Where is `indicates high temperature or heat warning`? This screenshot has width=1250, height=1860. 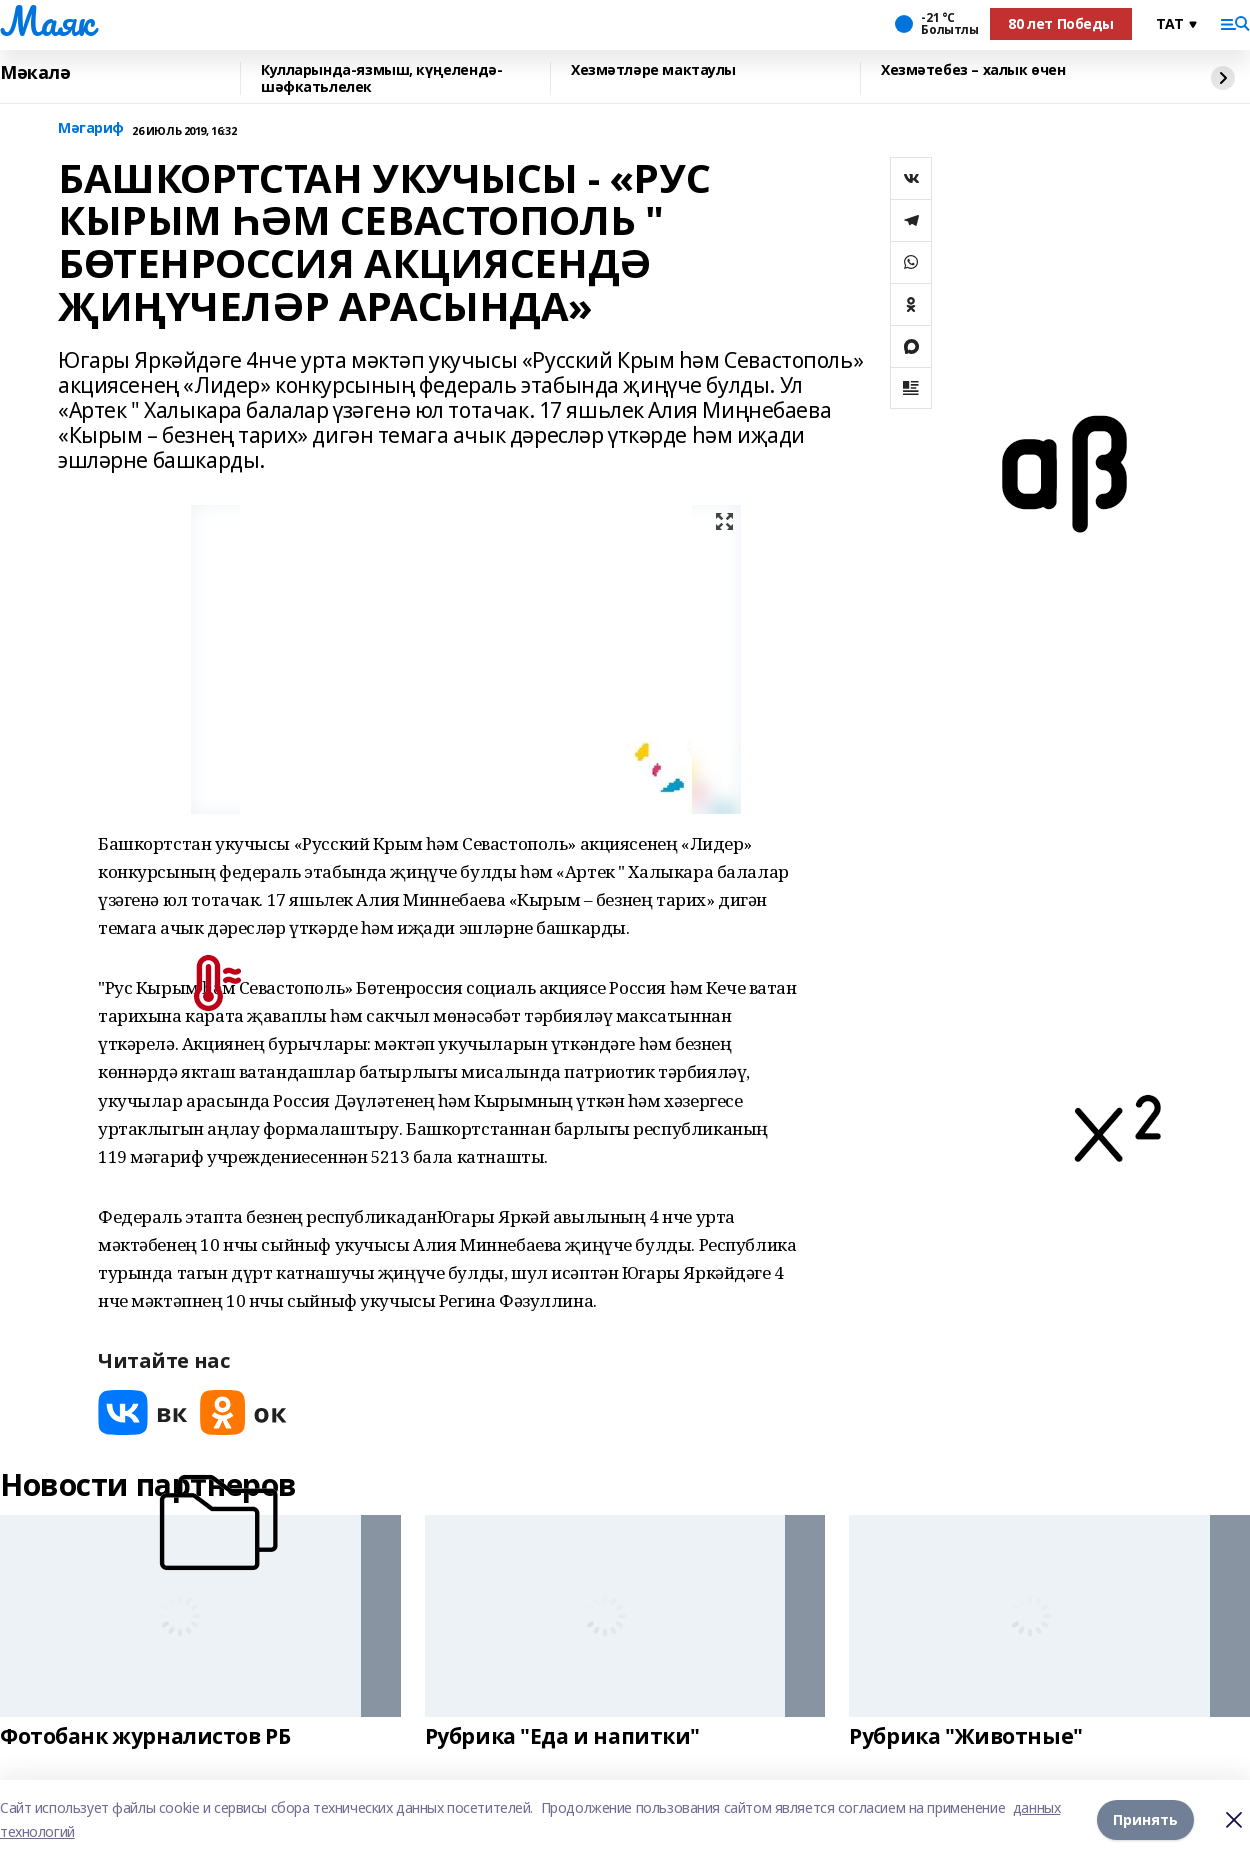
indicates high temperature or heat warning is located at coordinates (213, 983).